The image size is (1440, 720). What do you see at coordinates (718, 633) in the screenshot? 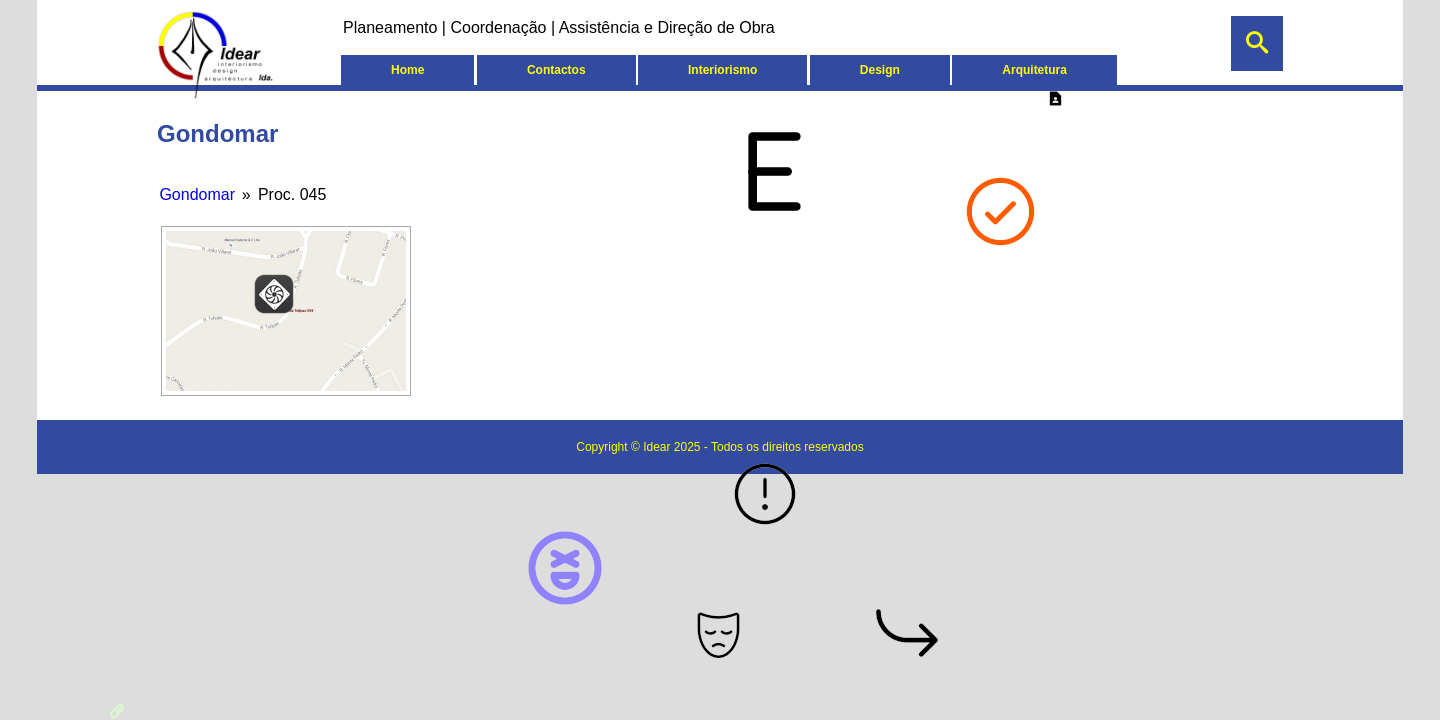
I see `select sad or tragedy theater mask` at bounding box center [718, 633].